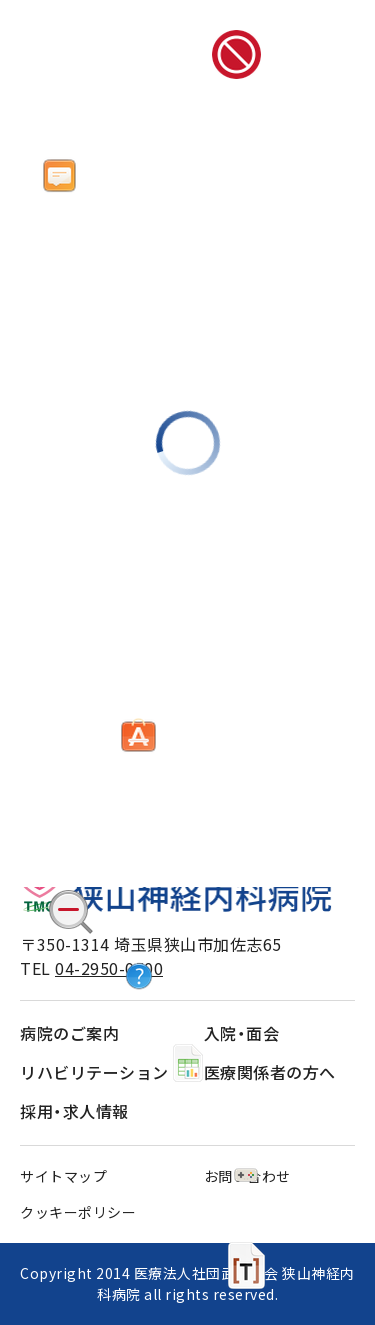 This screenshot has height=1325, width=375. Describe the element at coordinates (138, 736) in the screenshot. I see `open the software center to browse and install applications` at that location.